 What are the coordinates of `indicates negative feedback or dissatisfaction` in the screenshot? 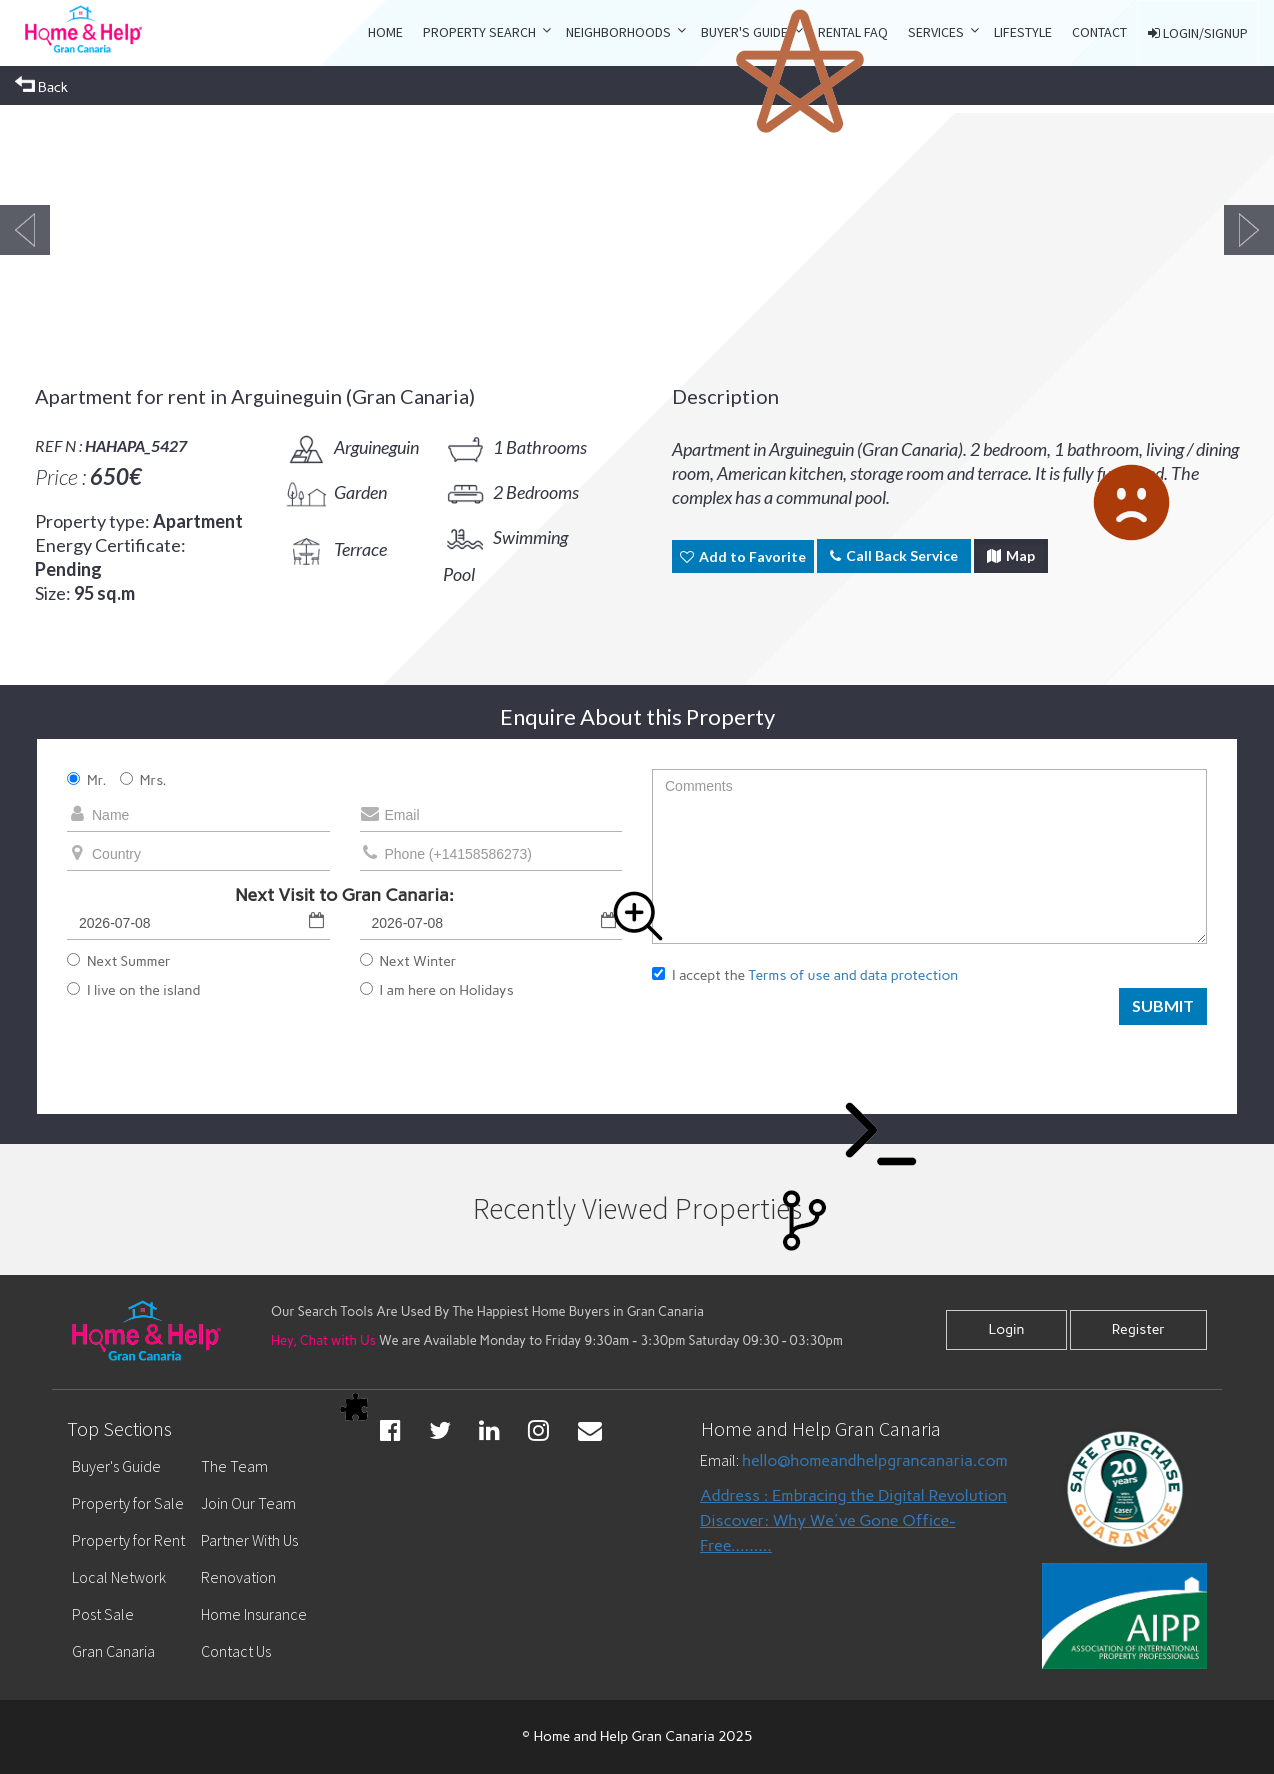 It's located at (1131, 502).